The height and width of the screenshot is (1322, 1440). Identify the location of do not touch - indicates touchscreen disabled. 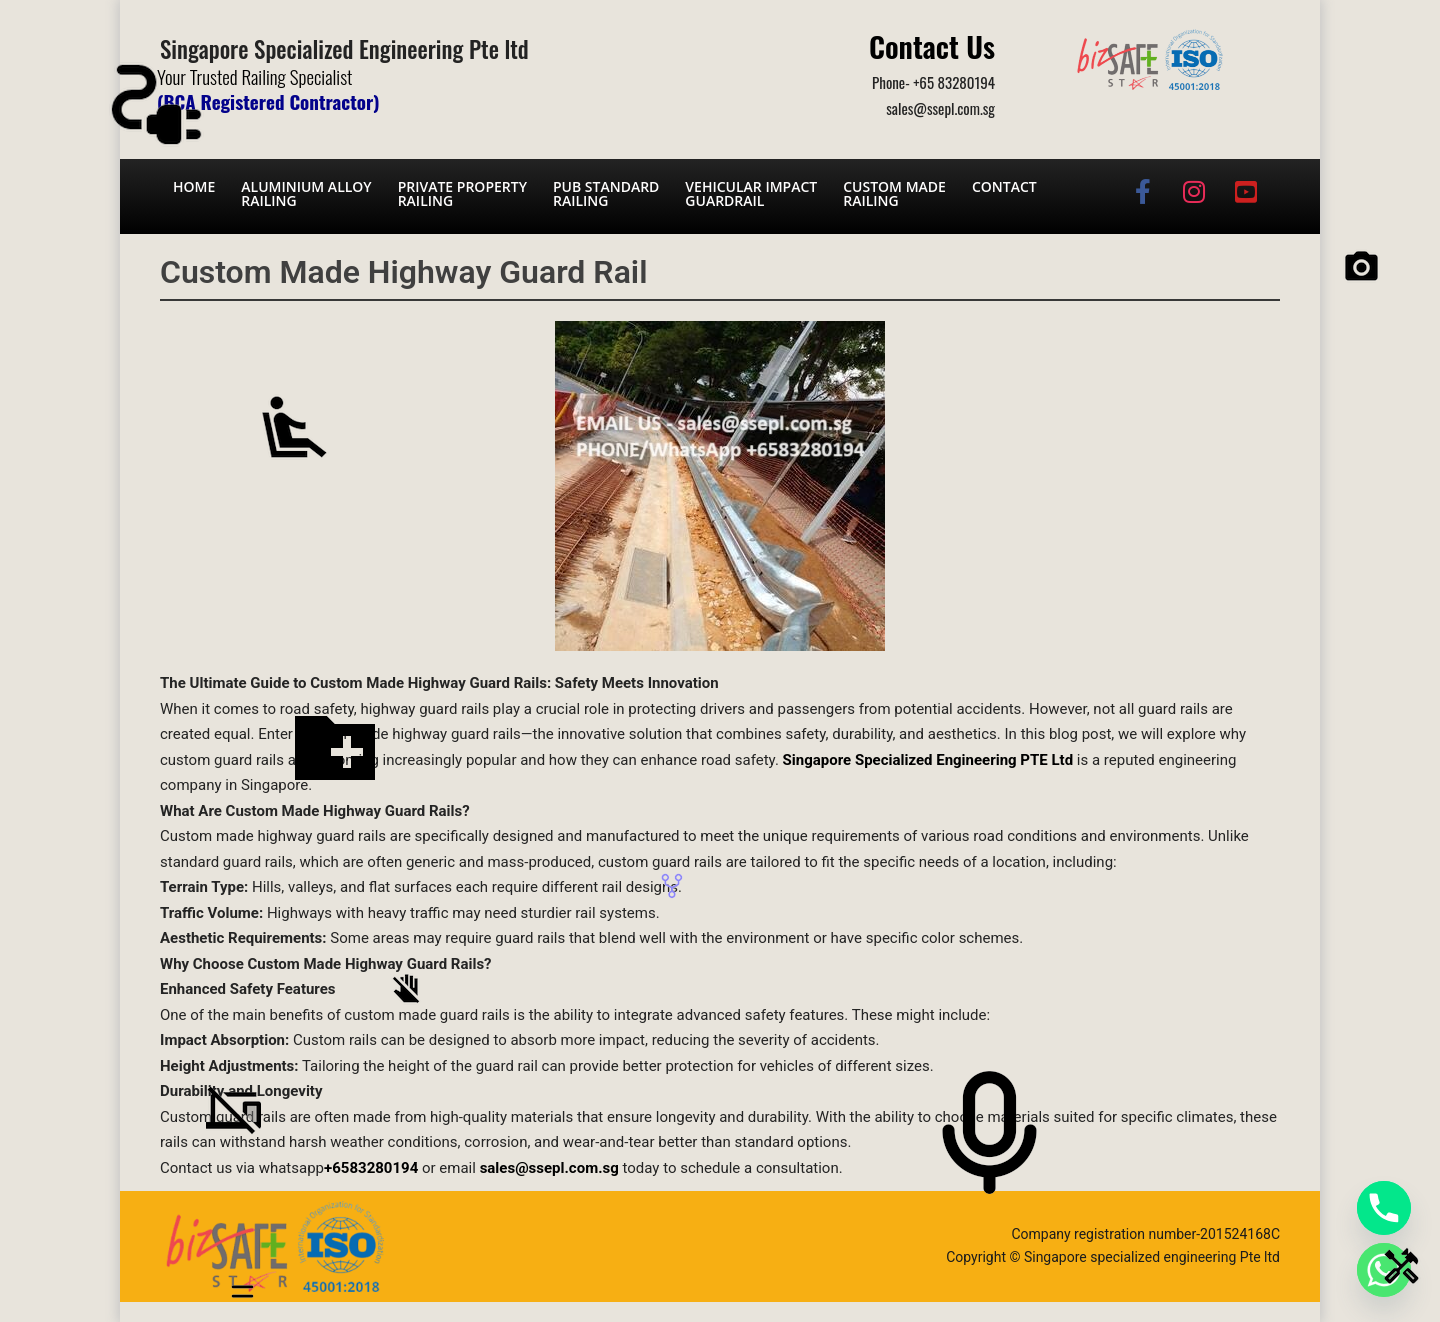
(407, 989).